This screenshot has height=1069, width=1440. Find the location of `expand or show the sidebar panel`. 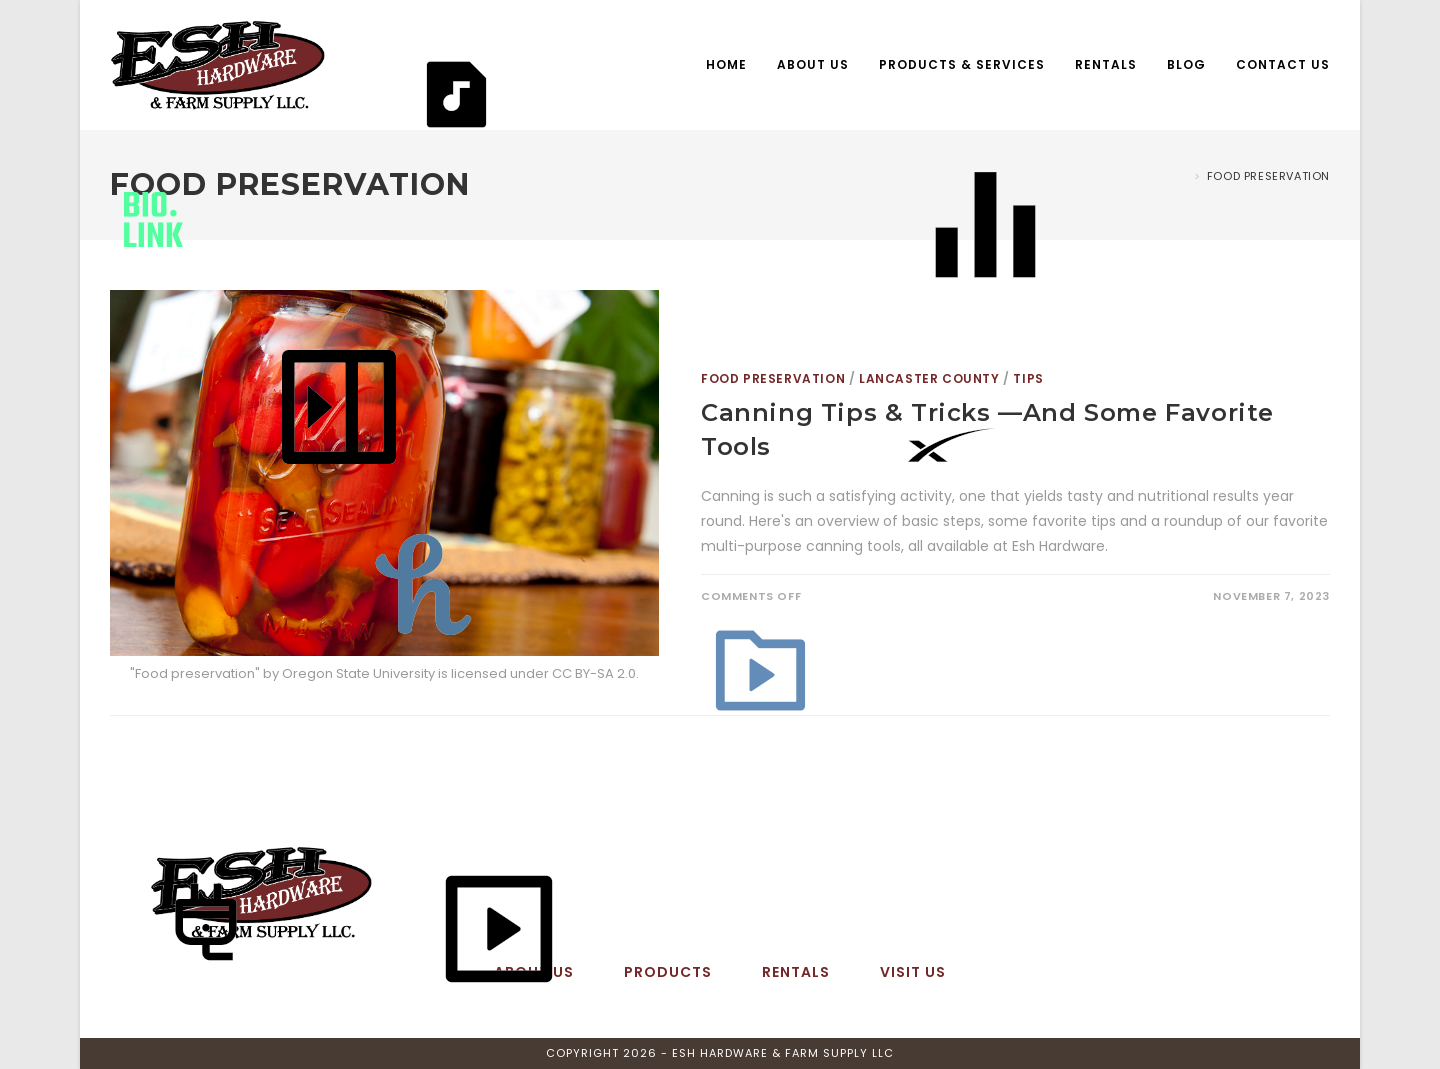

expand or show the sidebar panel is located at coordinates (339, 407).